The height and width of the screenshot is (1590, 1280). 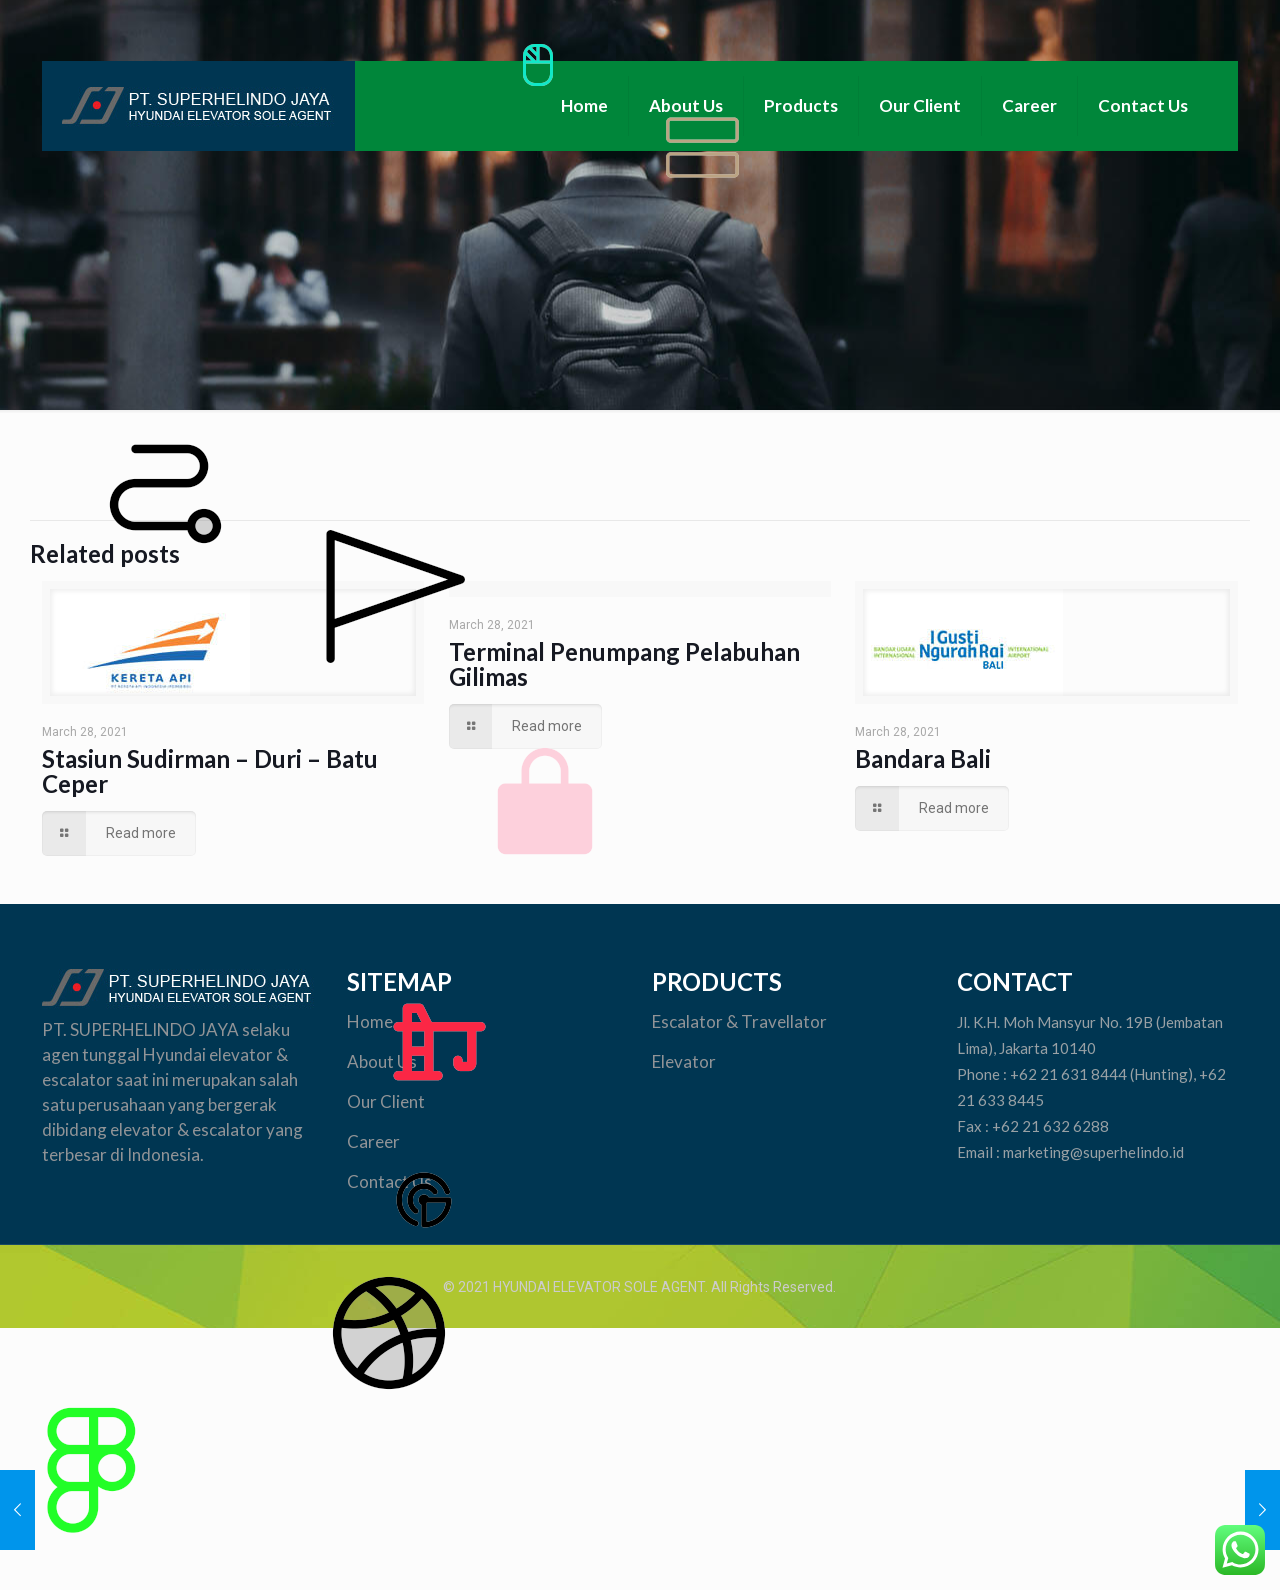 I want to click on visit dribbble profile or portfolio, so click(x=389, y=1333).